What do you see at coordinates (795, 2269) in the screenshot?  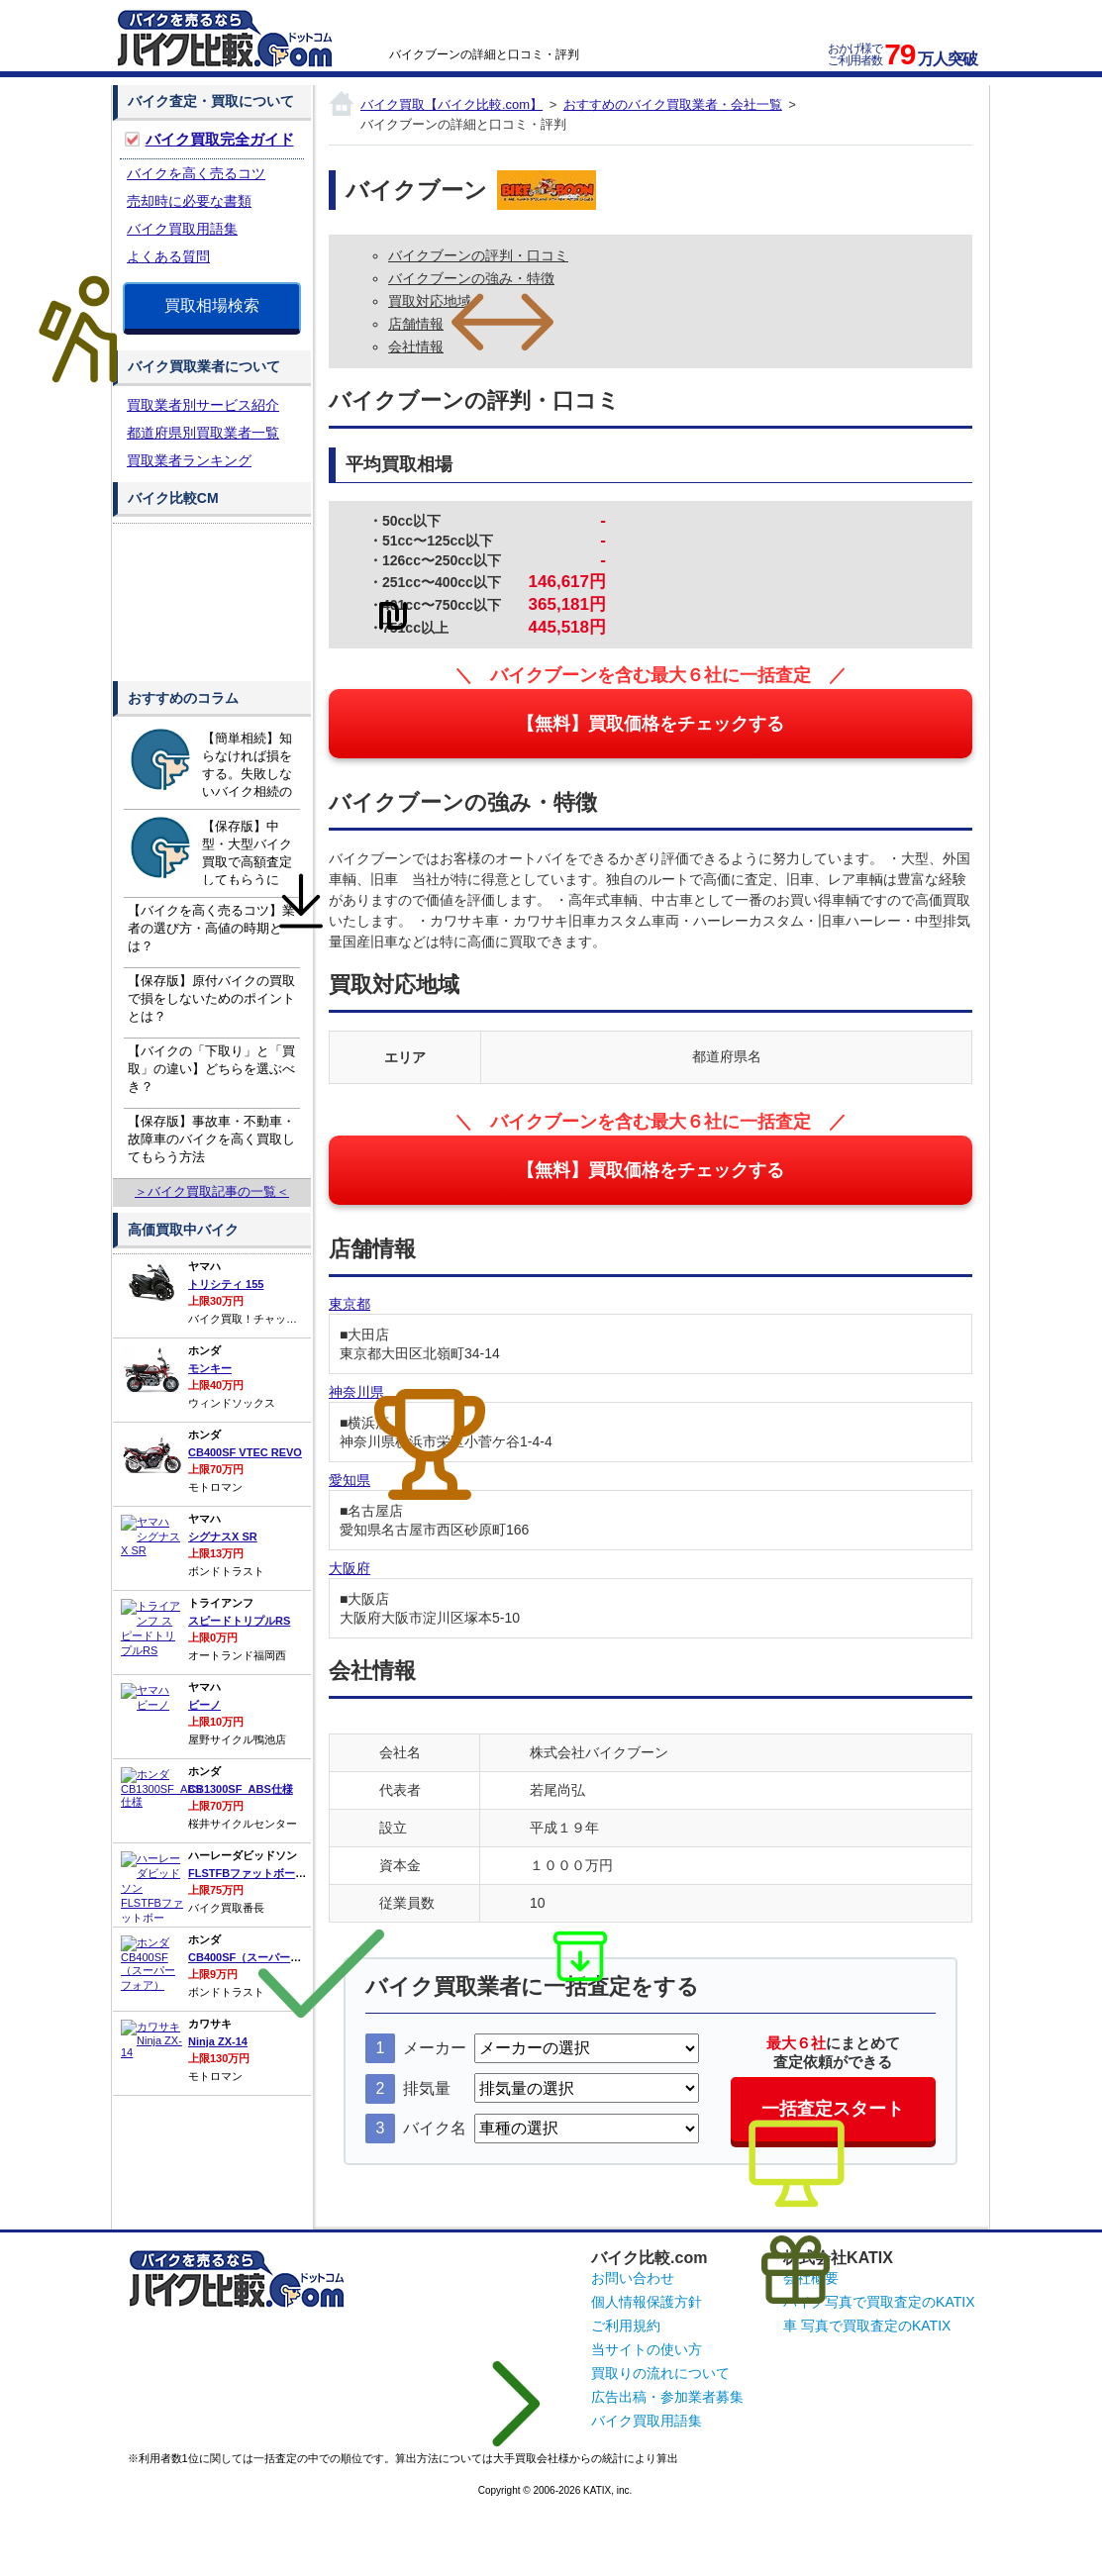 I see `view or redeem a gift` at bounding box center [795, 2269].